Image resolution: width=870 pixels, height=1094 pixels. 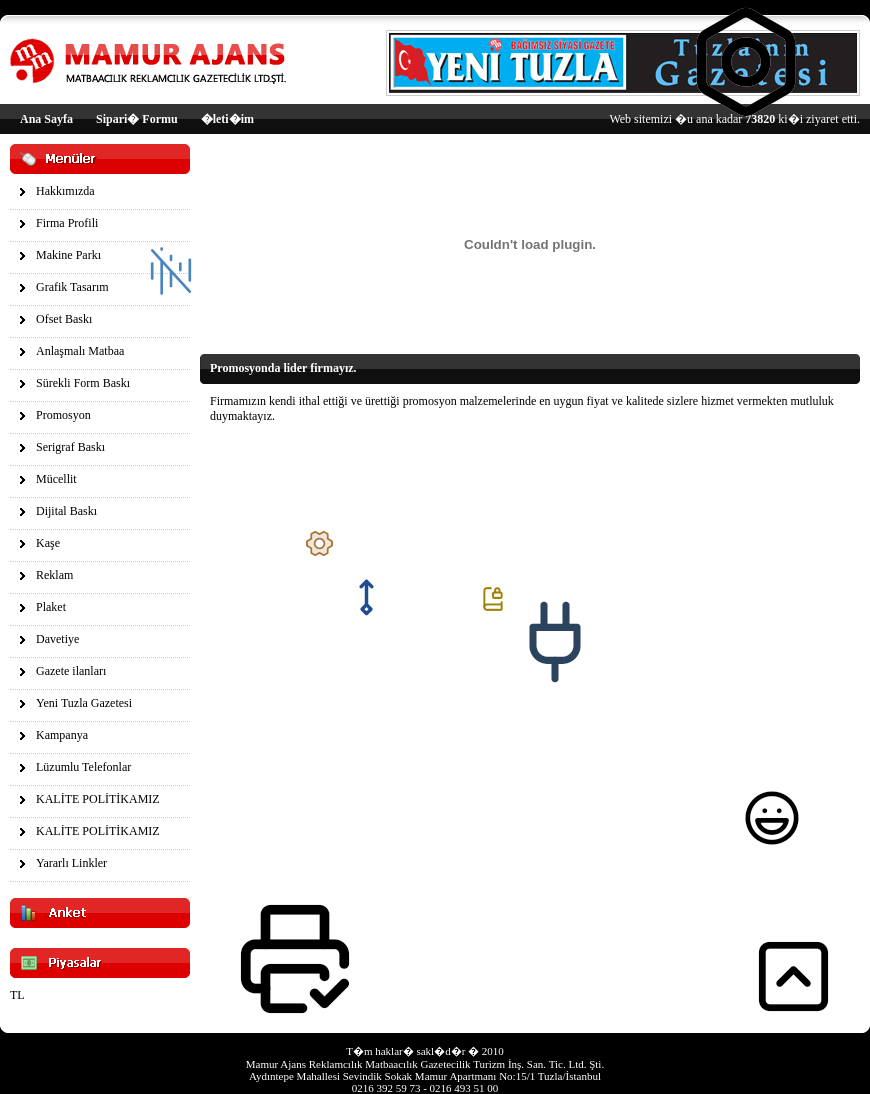 I want to click on print job completed successfully, so click(x=295, y=959).